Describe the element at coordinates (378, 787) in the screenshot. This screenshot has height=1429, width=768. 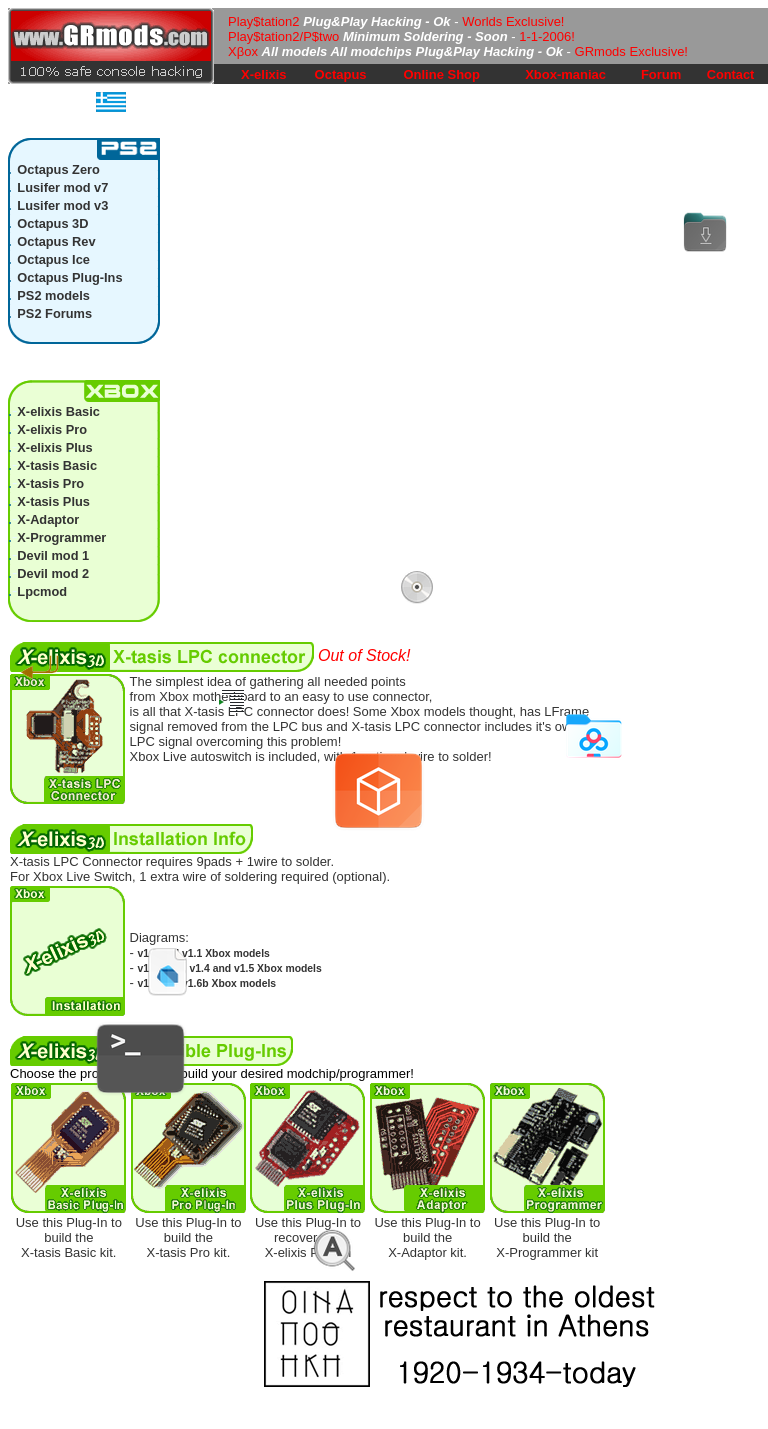
I see `open a 3D model file` at that location.